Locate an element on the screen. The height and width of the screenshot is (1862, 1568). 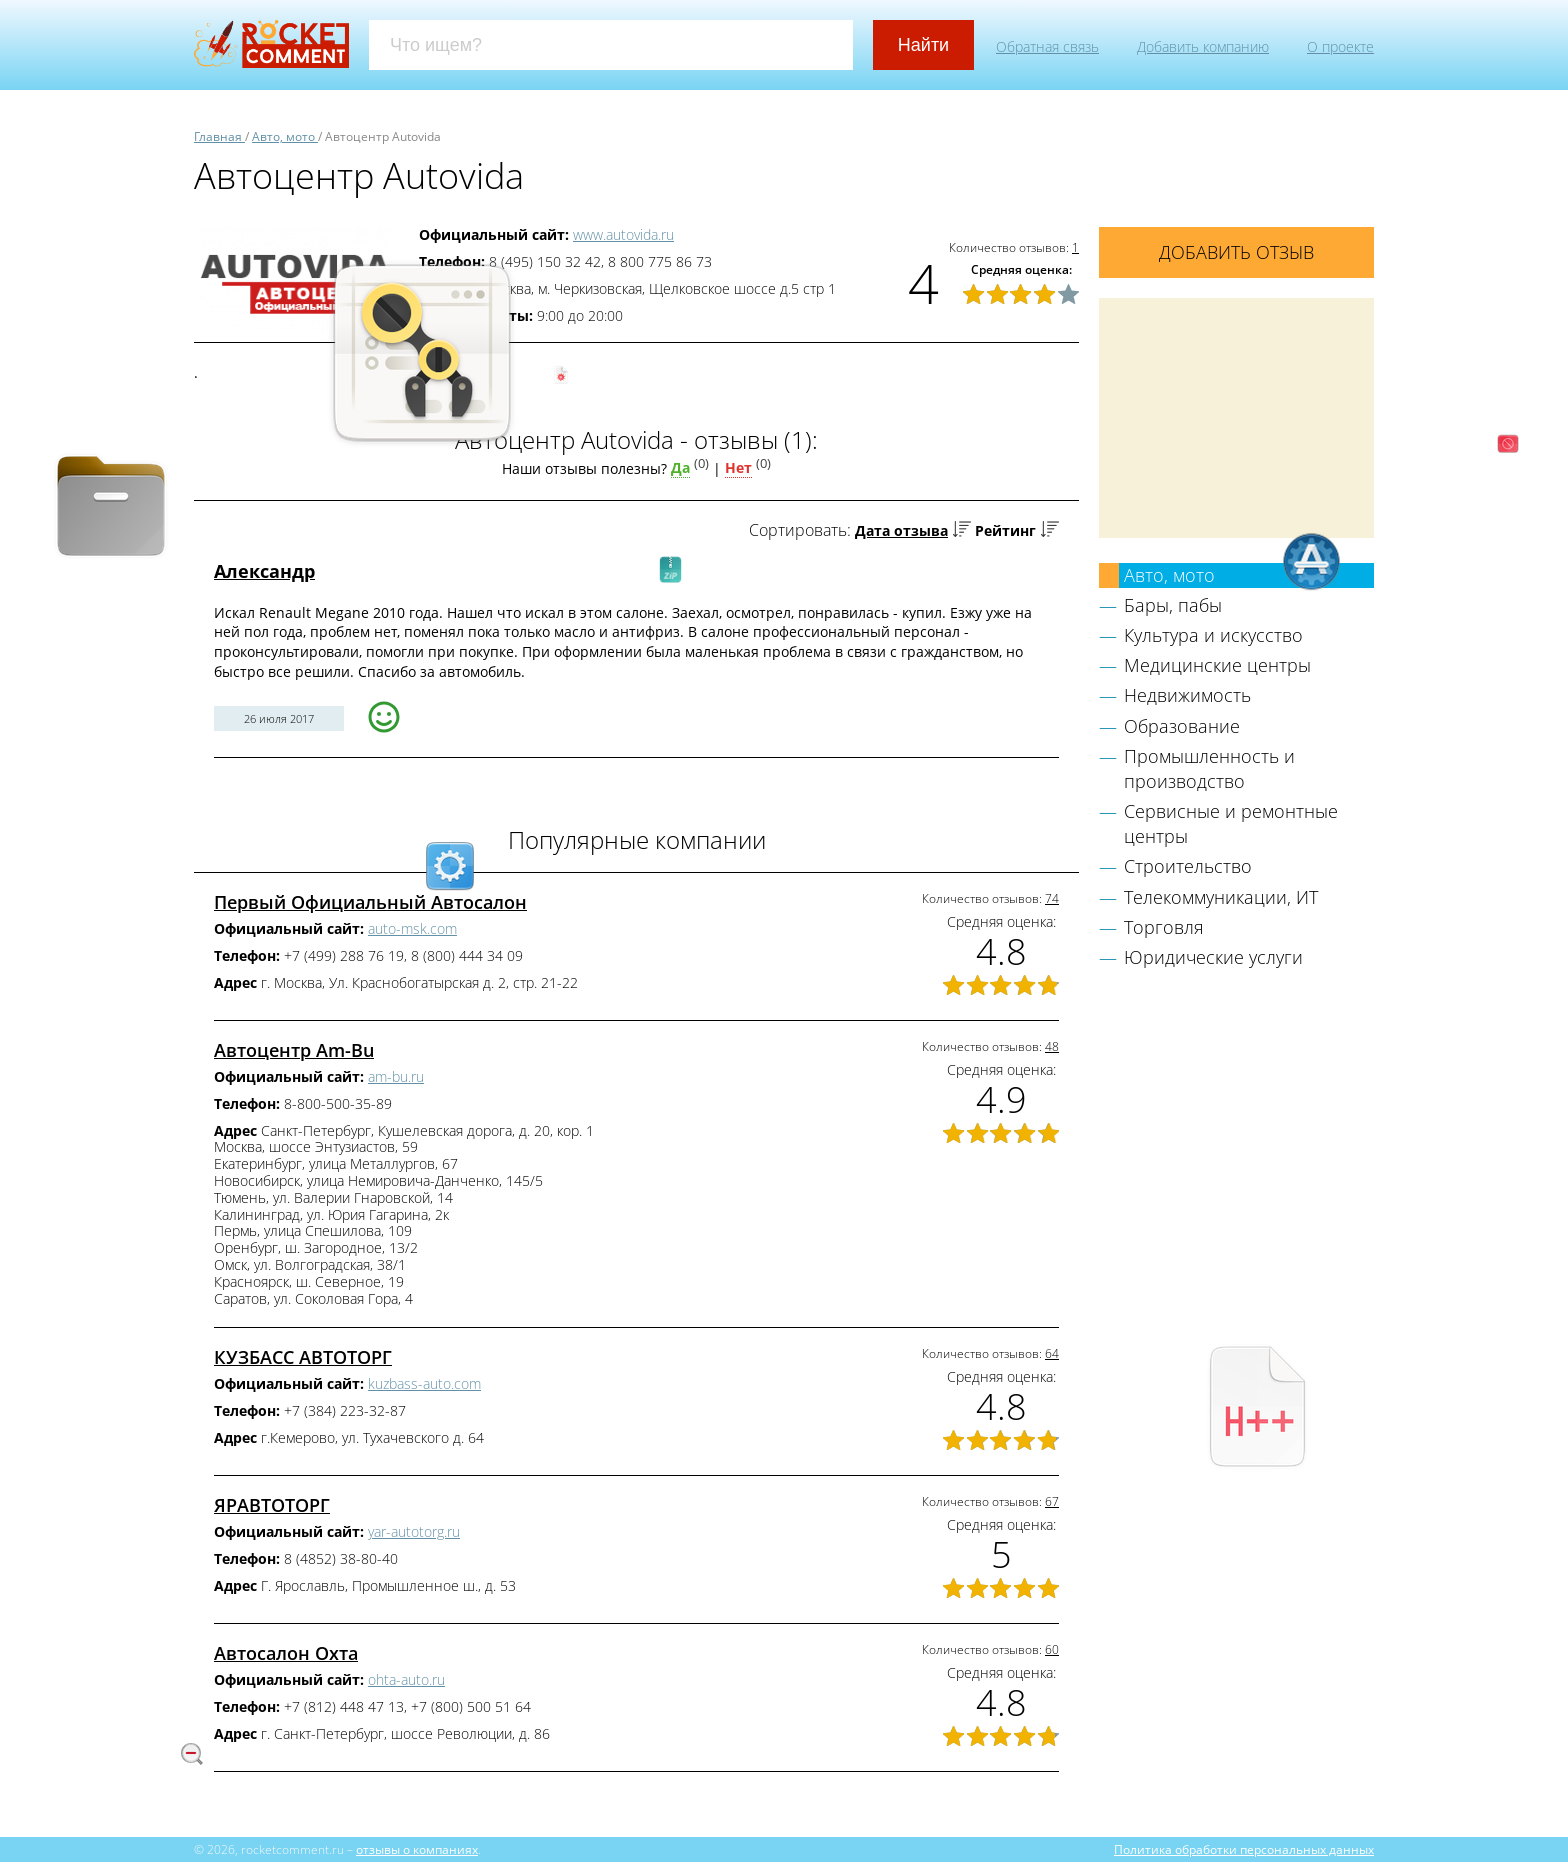
open software properties or driver settings is located at coordinates (1311, 561).